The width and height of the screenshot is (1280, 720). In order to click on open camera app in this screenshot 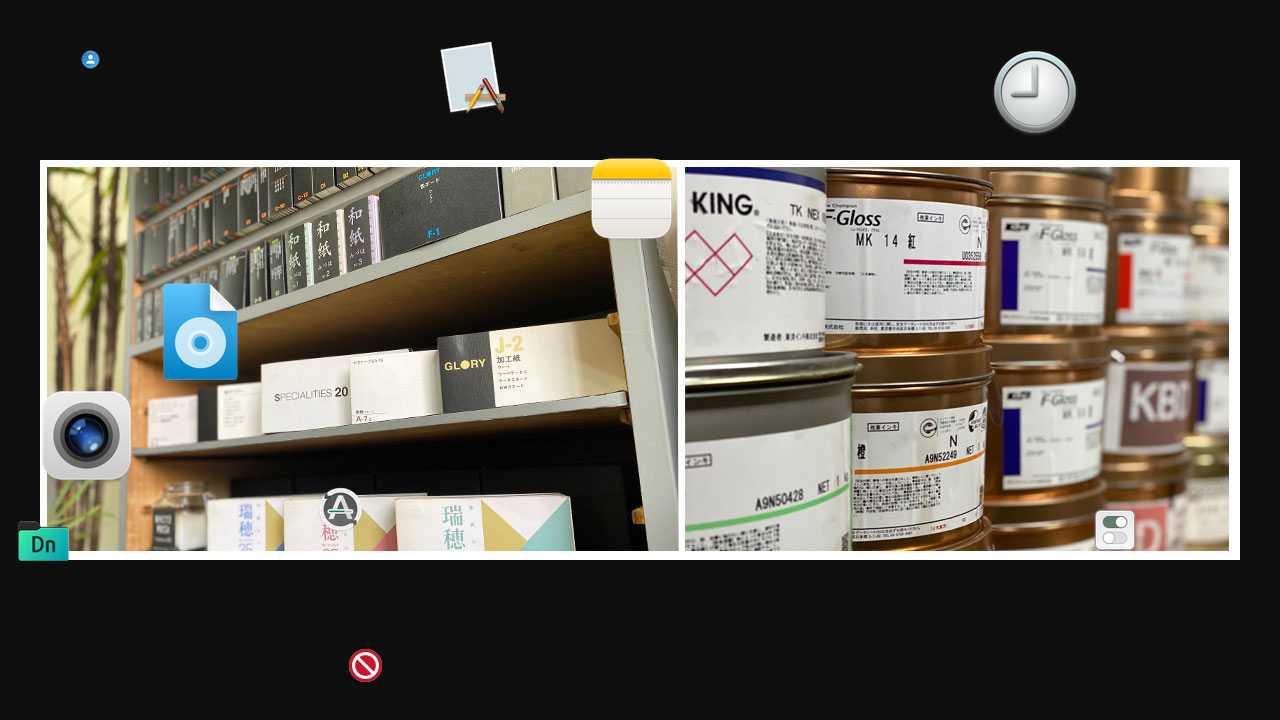, I will do `click(86, 435)`.